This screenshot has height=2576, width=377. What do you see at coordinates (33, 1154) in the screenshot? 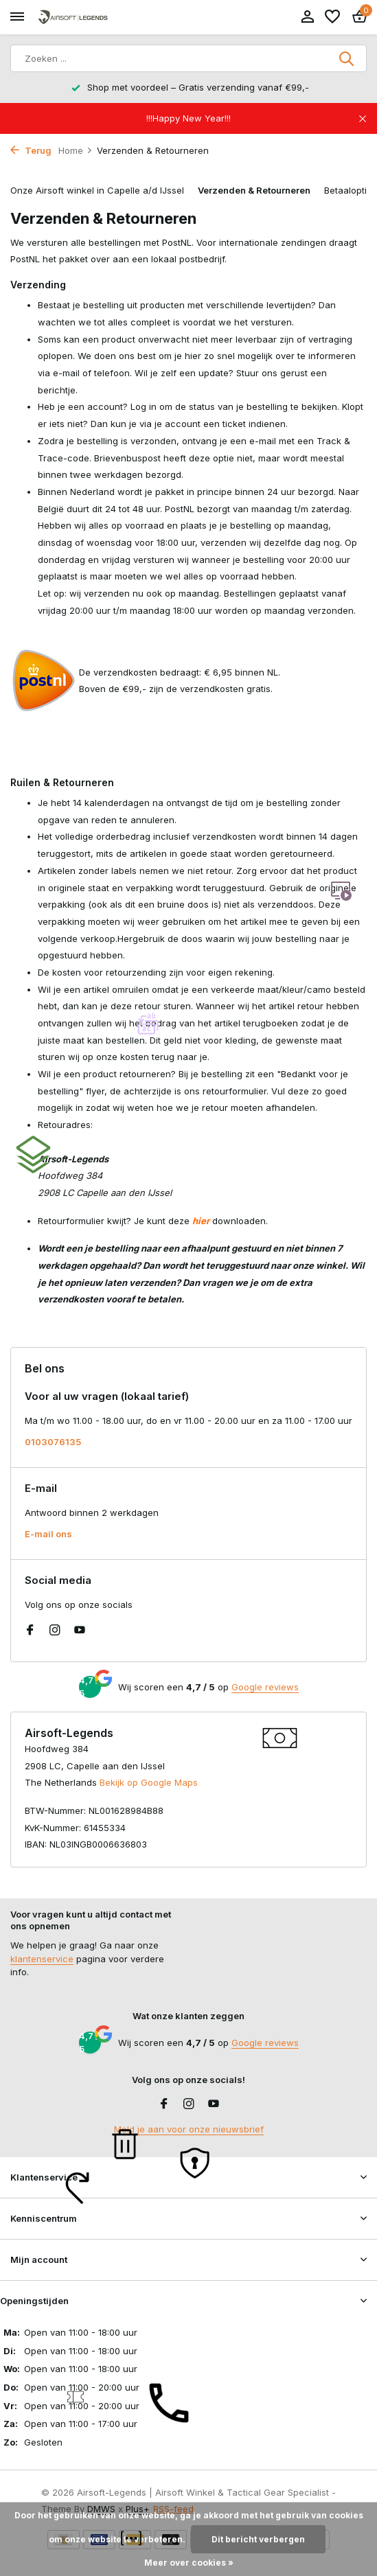
I see `toggle layer visibility in editor` at bounding box center [33, 1154].